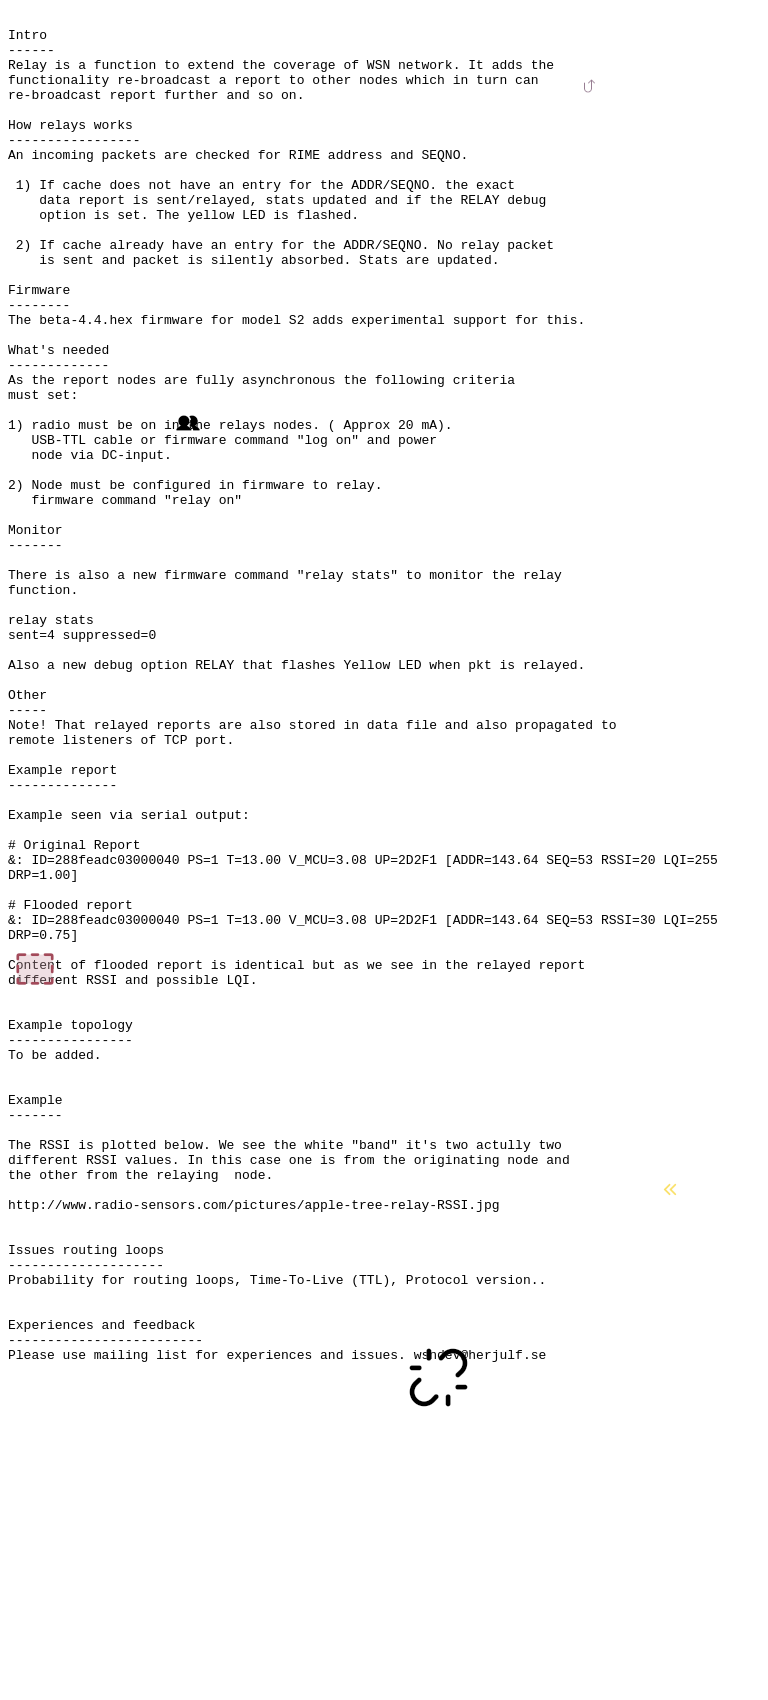  I want to click on view all users or contacts, so click(188, 423).